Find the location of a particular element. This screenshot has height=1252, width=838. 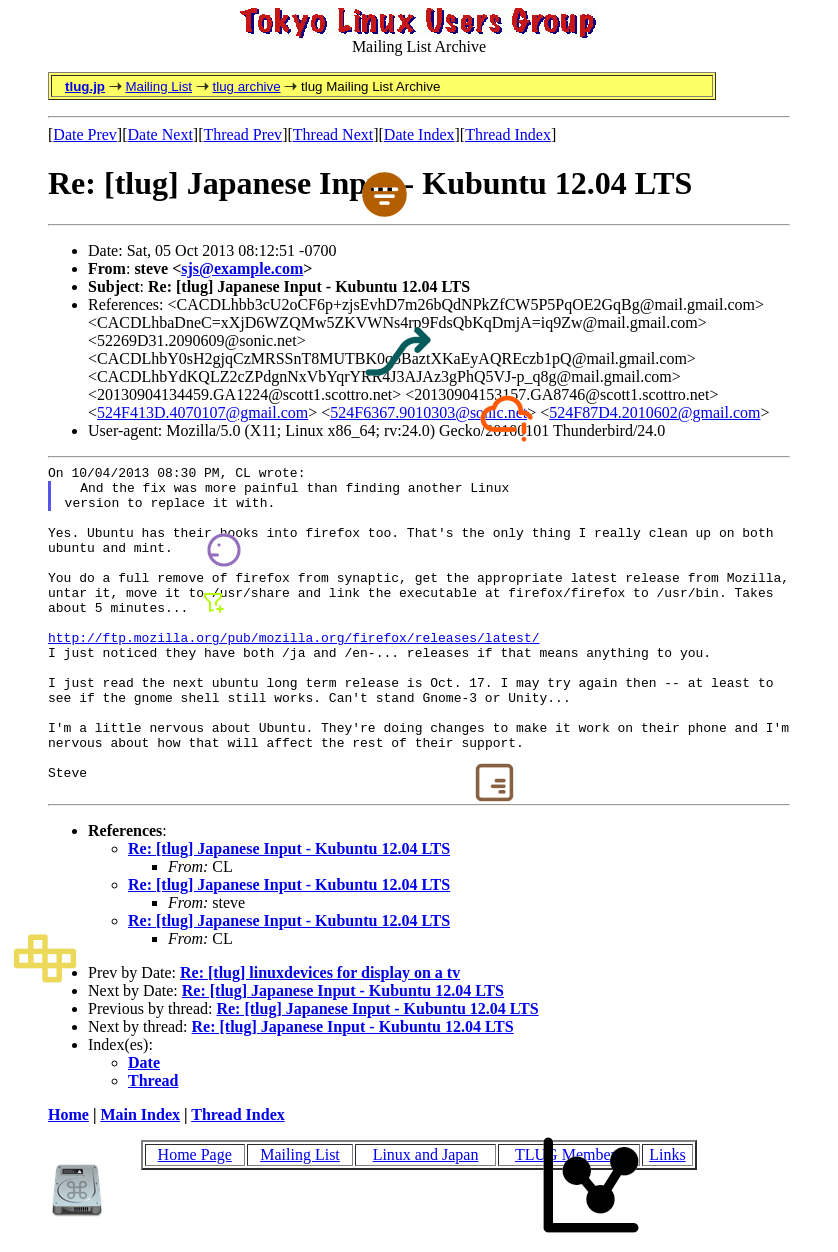

add a new filter is located at coordinates (213, 602).